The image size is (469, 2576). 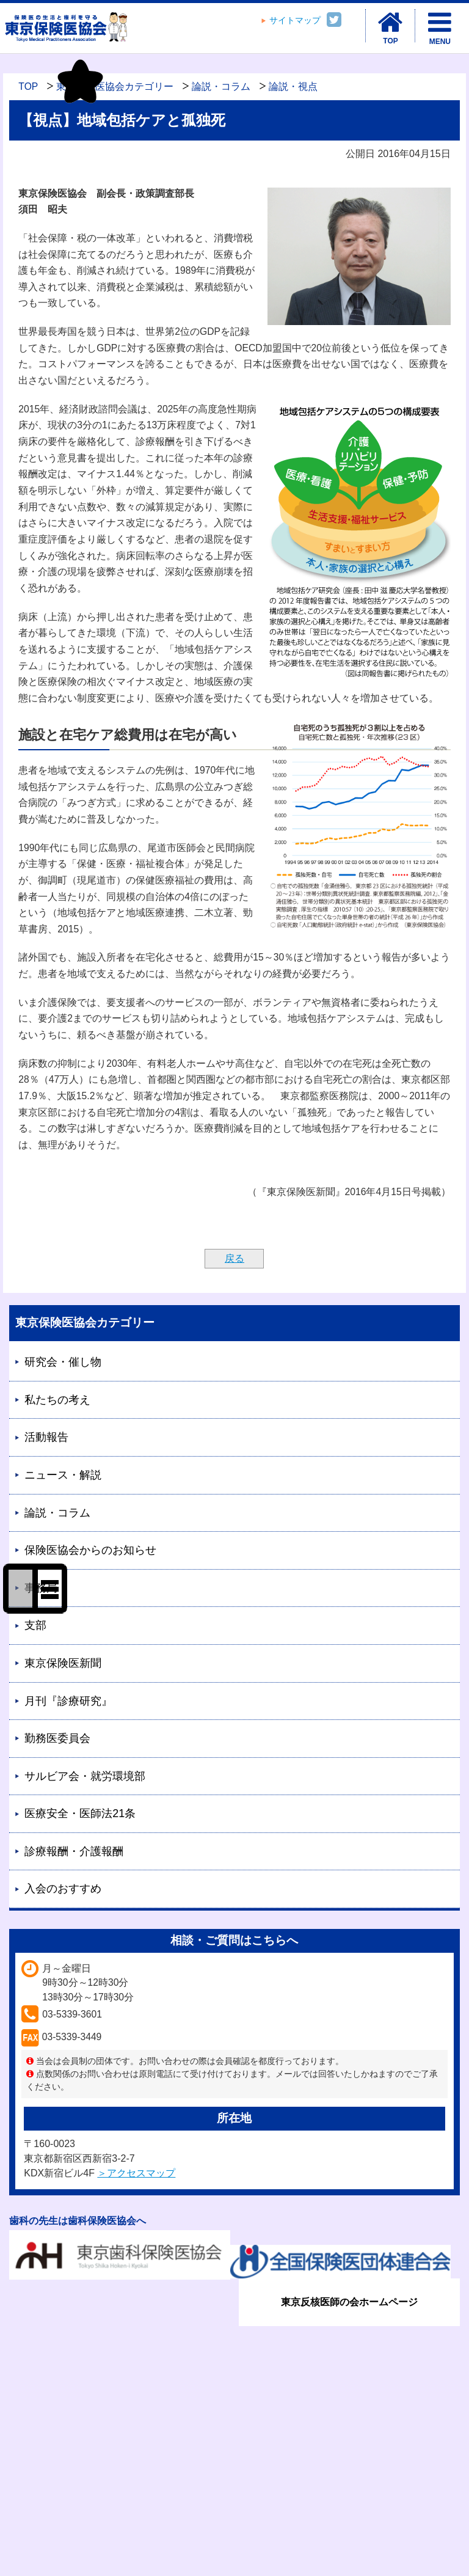 What do you see at coordinates (35, 1587) in the screenshot?
I see `switch to reader mode for distraction-free reading` at bounding box center [35, 1587].